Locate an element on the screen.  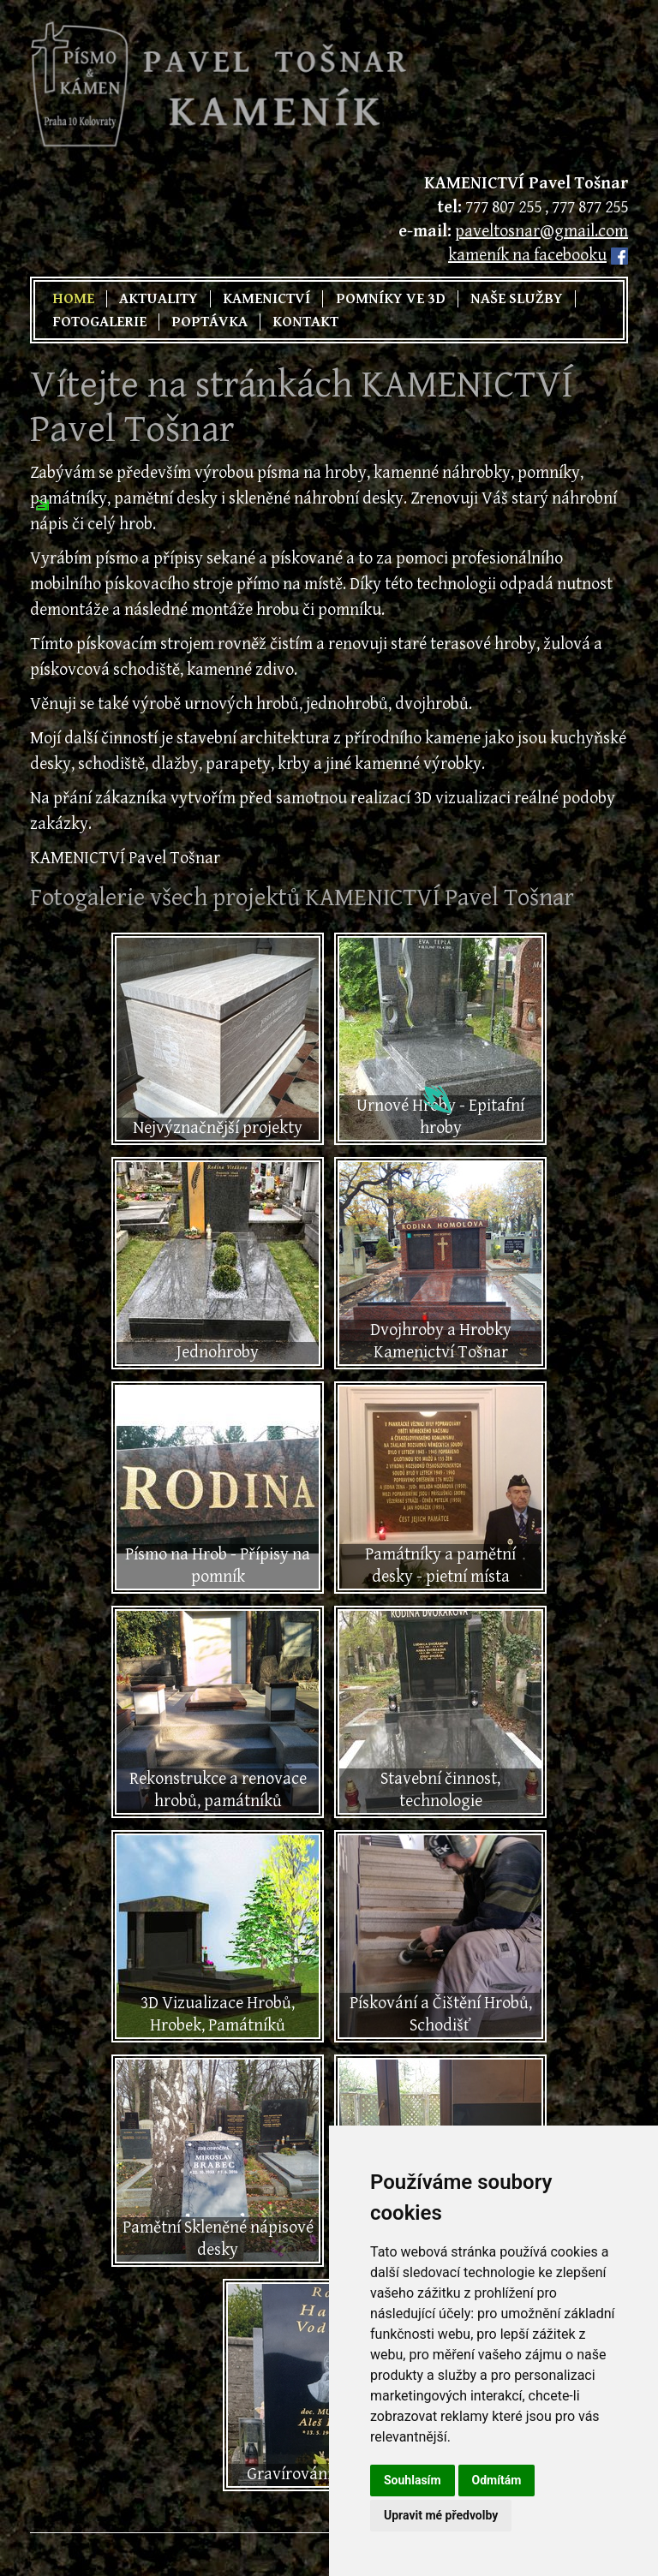
throw or launch a dagger attack is located at coordinates (438, 1100).